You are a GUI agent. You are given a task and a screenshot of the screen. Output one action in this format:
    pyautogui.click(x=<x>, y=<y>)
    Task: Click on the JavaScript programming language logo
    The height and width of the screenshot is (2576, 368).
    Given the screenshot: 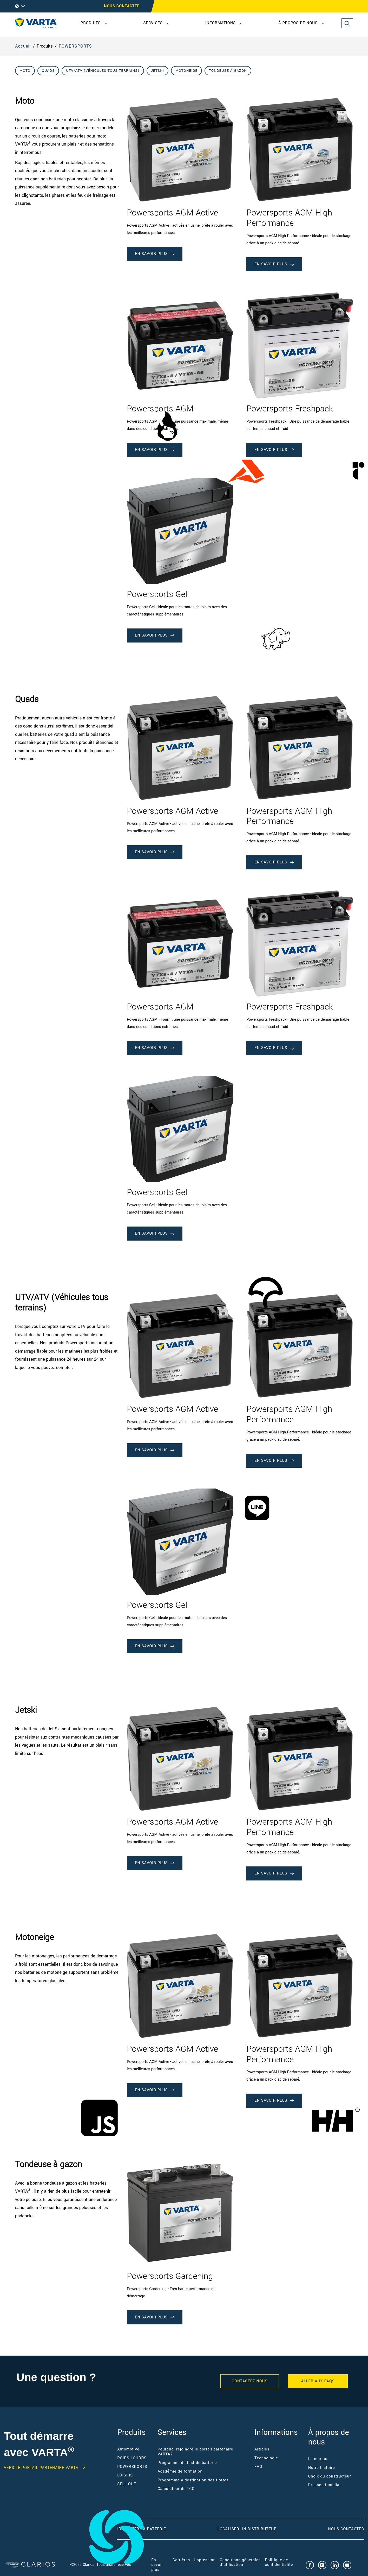 What is the action you would take?
    pyautogui.click(x=99, y=2118)
    